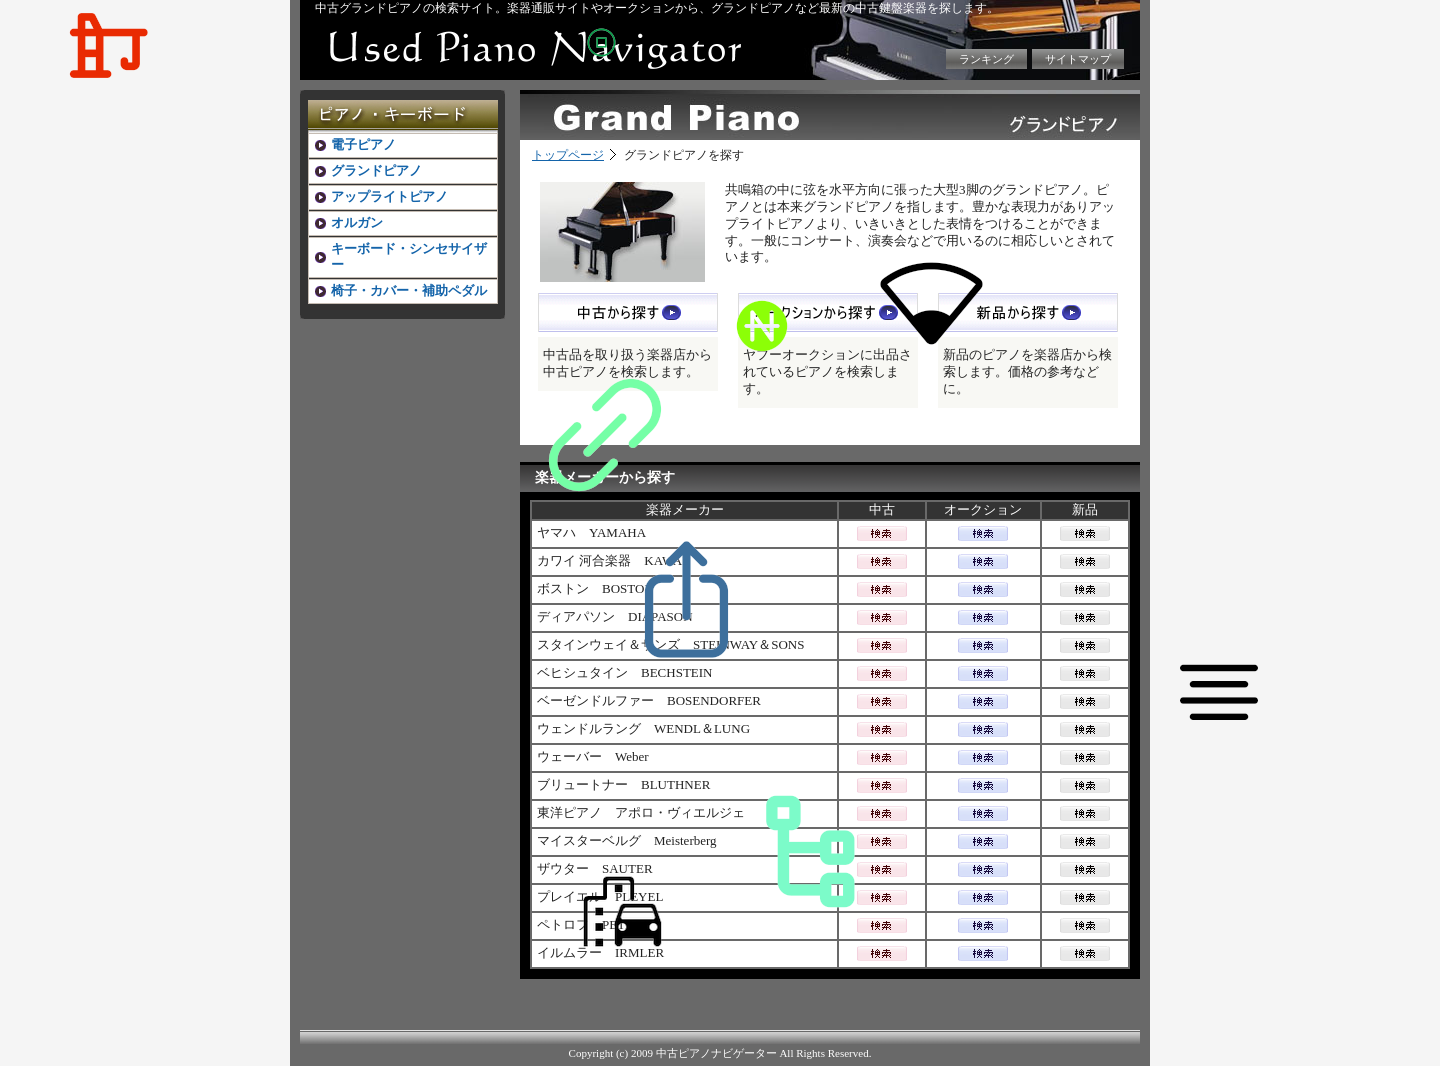 This screenshot has width=1440, height=1066. What do you see at coordinates (601, 42) in the screenshot?
I see `stop media playback` at bounding box center [601, 42].